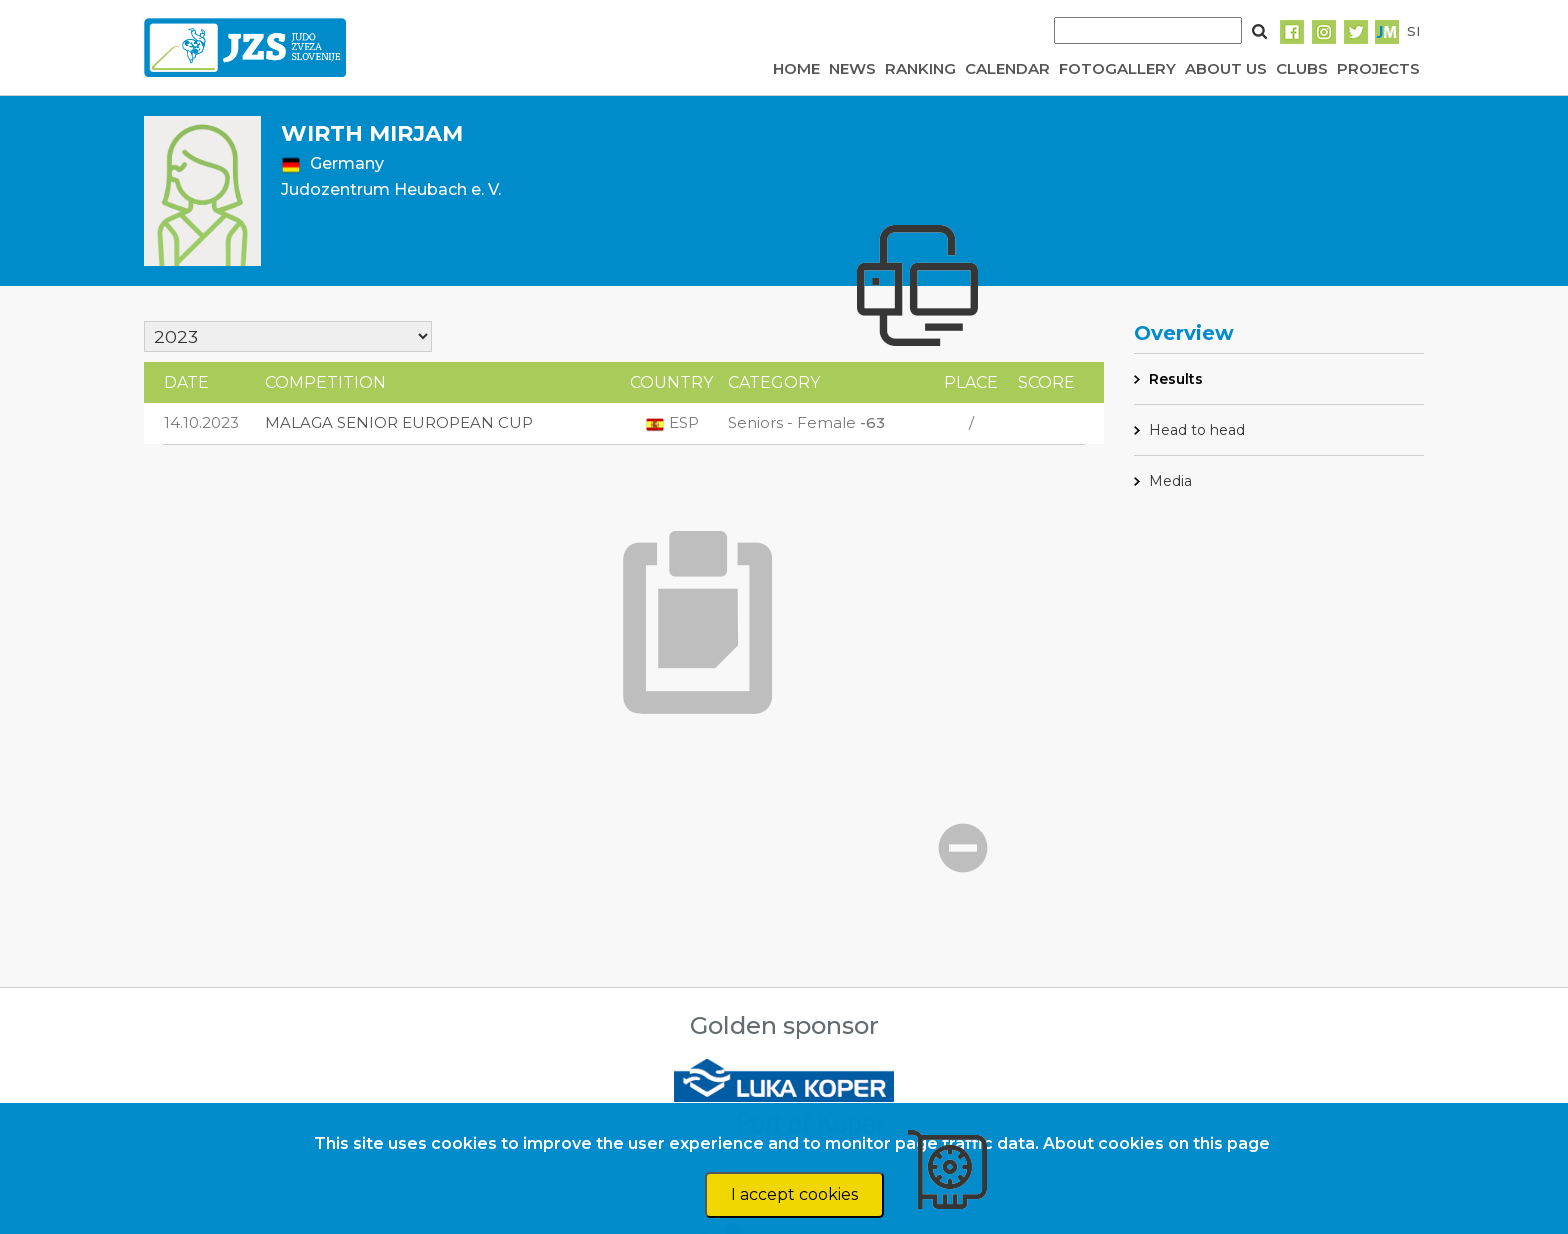 The image size is (1568, 1234). What do you see at coordinates (917, 285) in the screenshot?
I see `manage connected devices and peripherals` at bounding box center [917, 285].